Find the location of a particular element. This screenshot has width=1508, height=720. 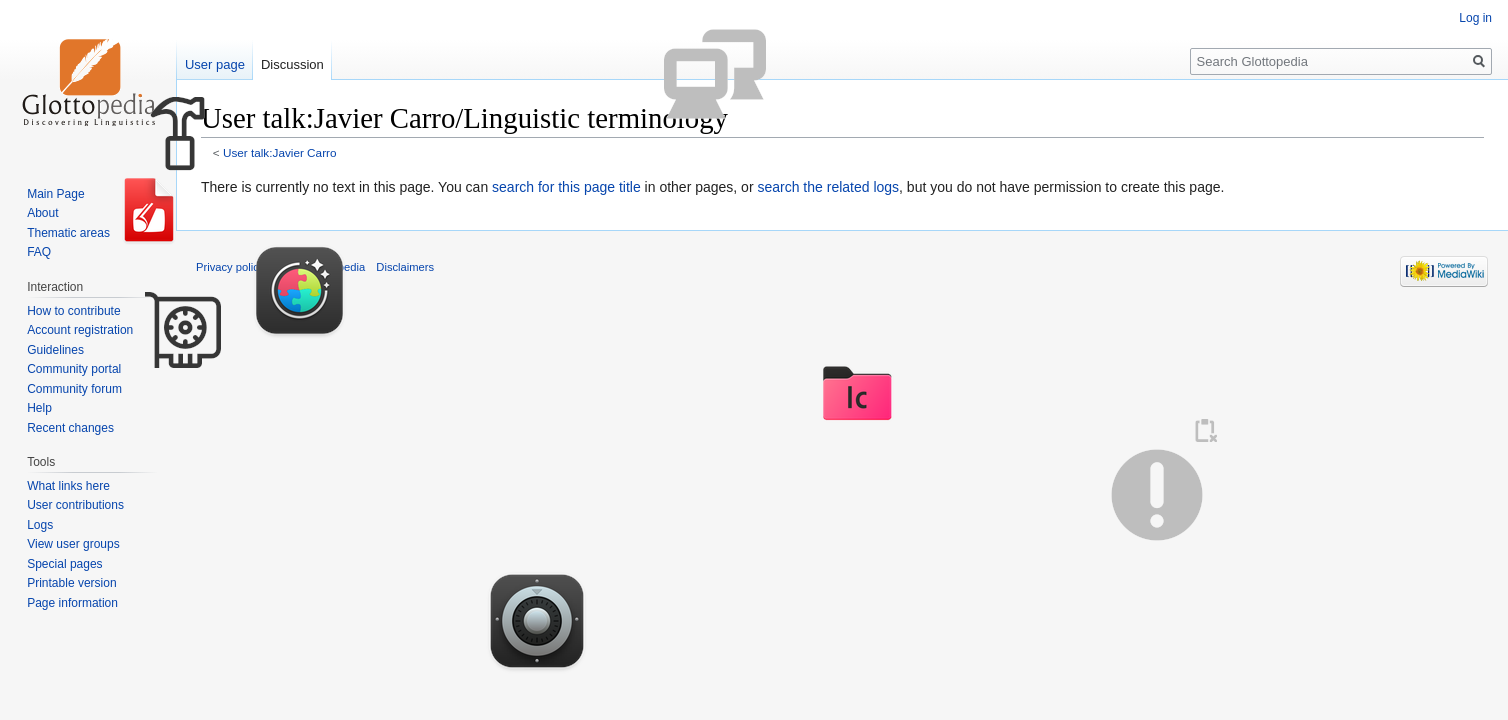

open security and privacy settings is located at coordinates (537, 621).